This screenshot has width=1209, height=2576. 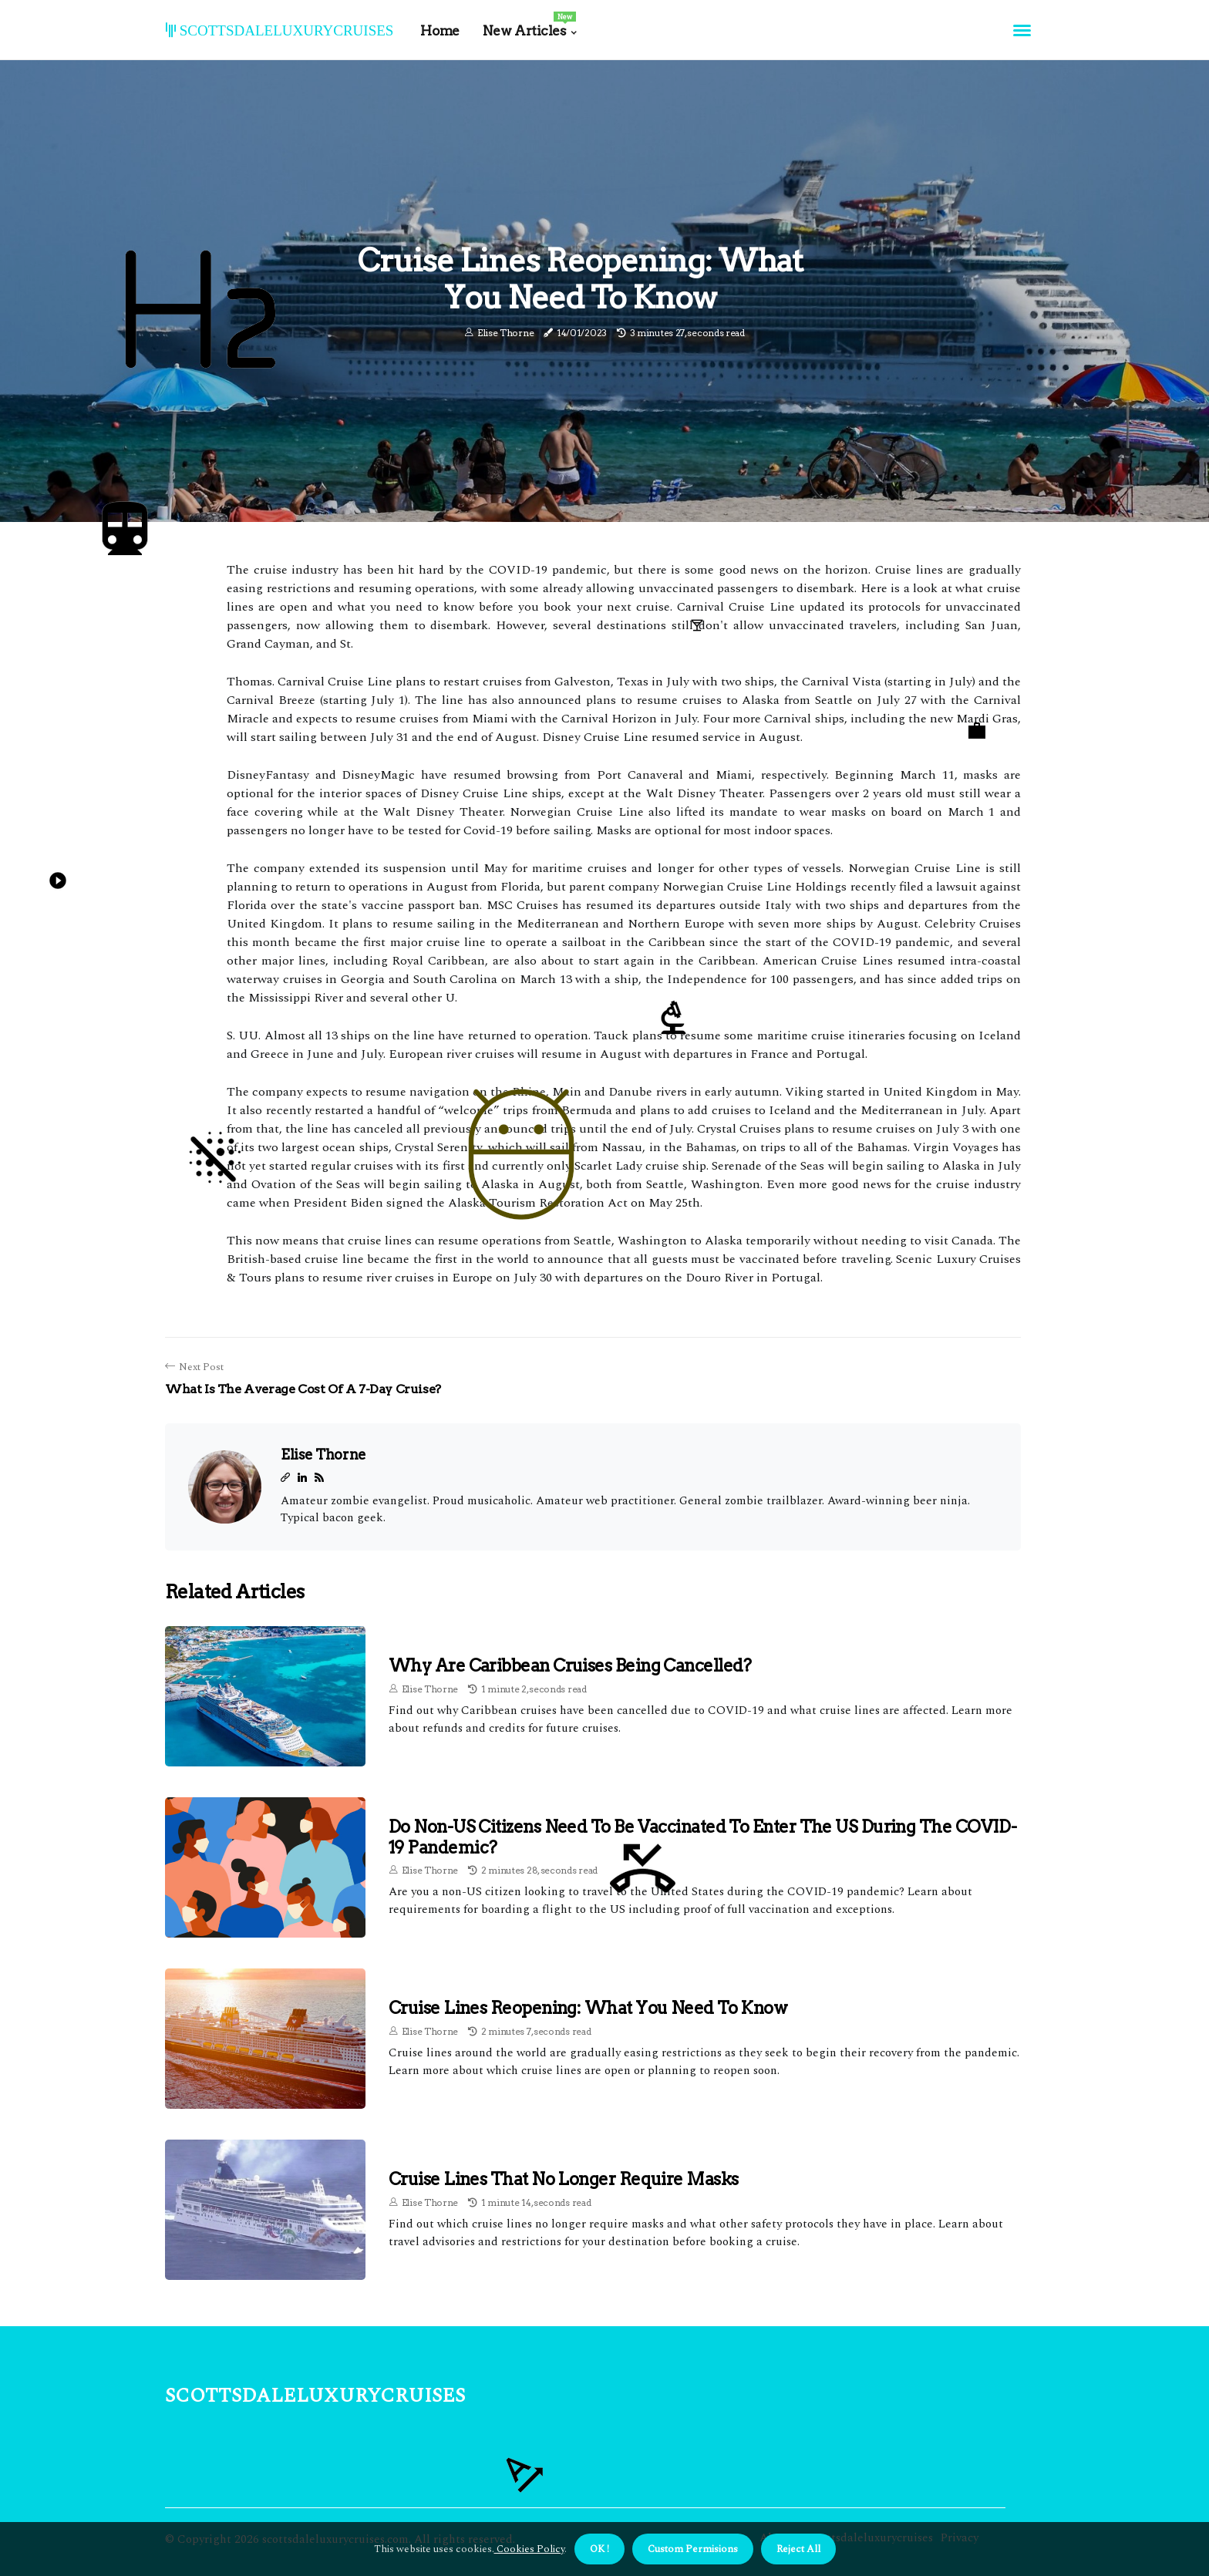 I want to click on format text as heading level 2, so click(x=200, y=309).